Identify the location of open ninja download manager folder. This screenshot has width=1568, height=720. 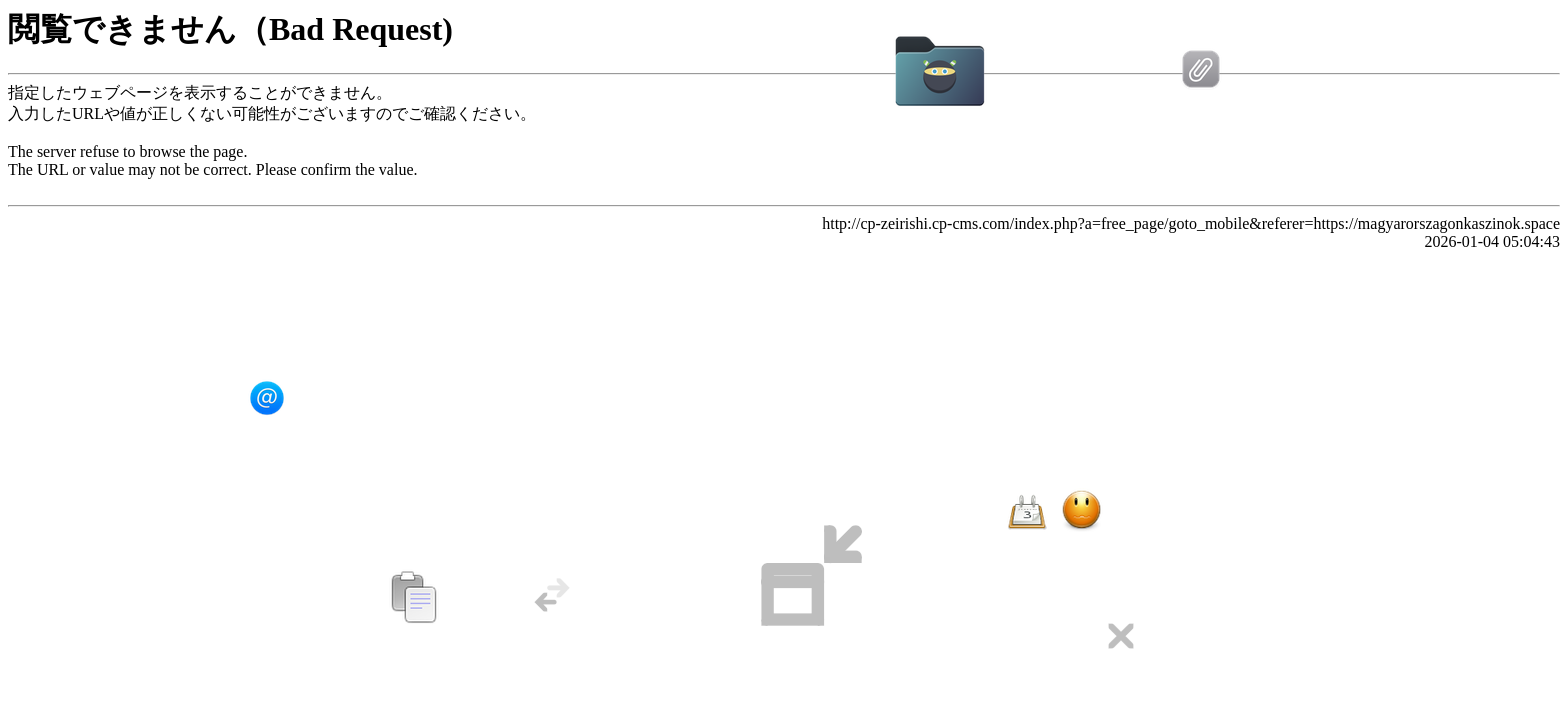
(939, 73).